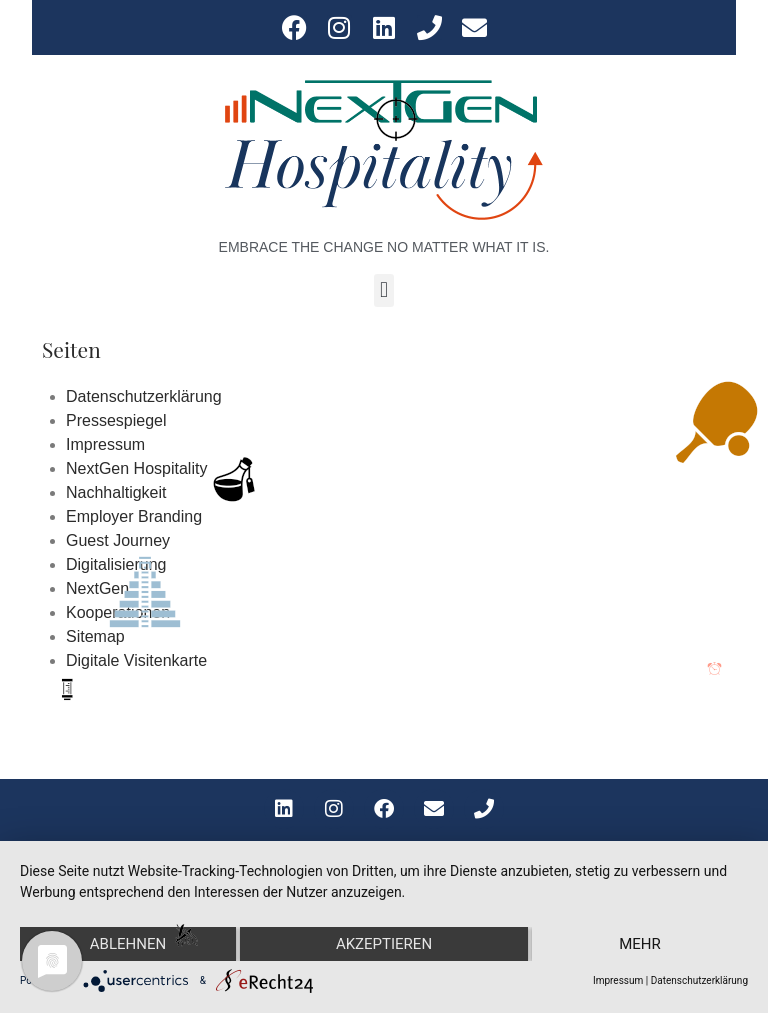  I want to click on cut or trim hair, so click(187, 935).